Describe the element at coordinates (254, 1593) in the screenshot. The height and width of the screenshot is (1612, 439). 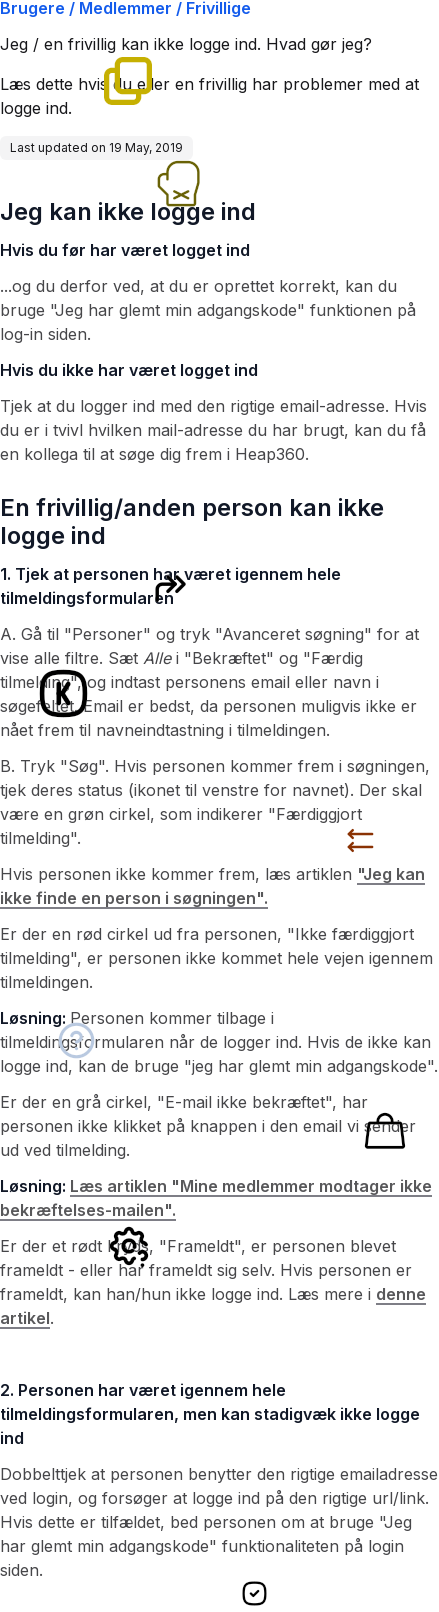
I see `mark task as complete` at that location.